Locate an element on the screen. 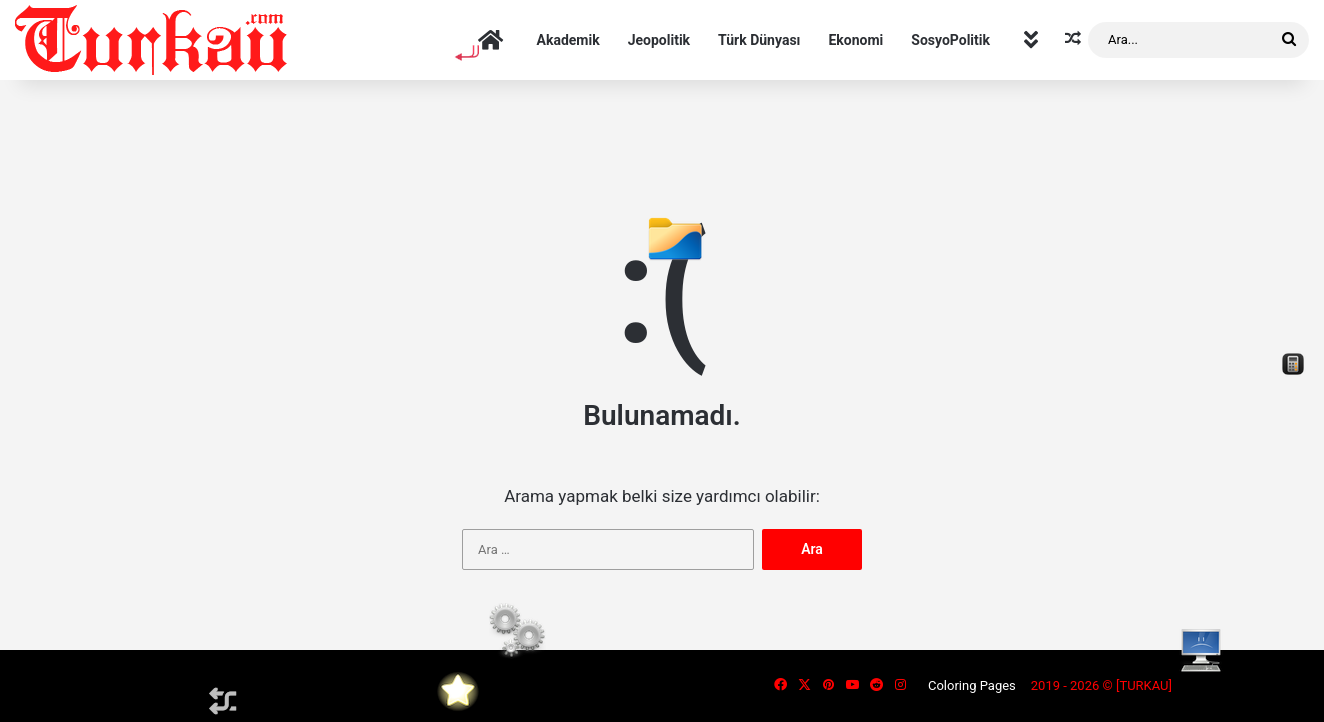 The height and width of the screenshot is (722, 1324). open your files folder is located at coordinates (675, 240).